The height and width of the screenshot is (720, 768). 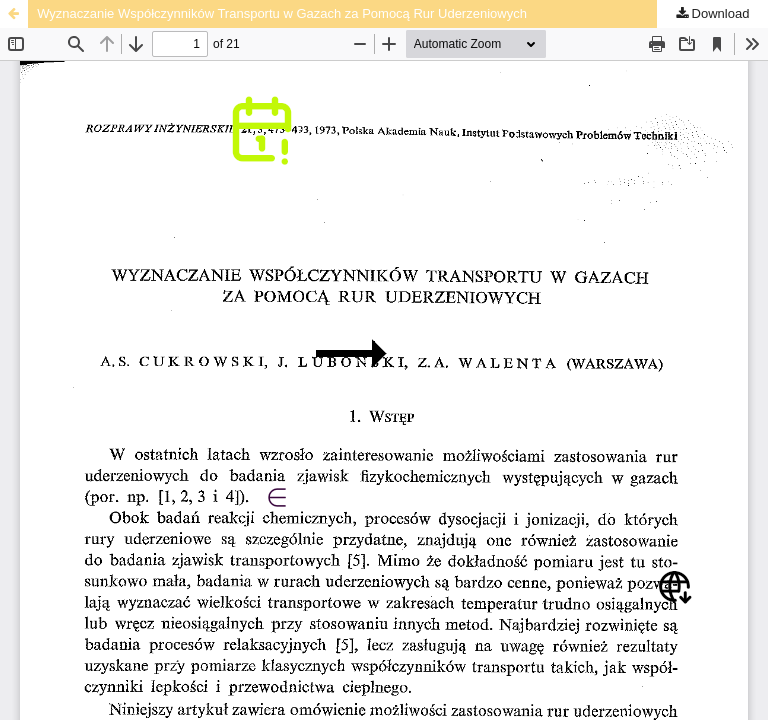 What do you see at coordinates (674, 586) in the screenshot?
I see `download from the web` at bounding box center [674, 586].